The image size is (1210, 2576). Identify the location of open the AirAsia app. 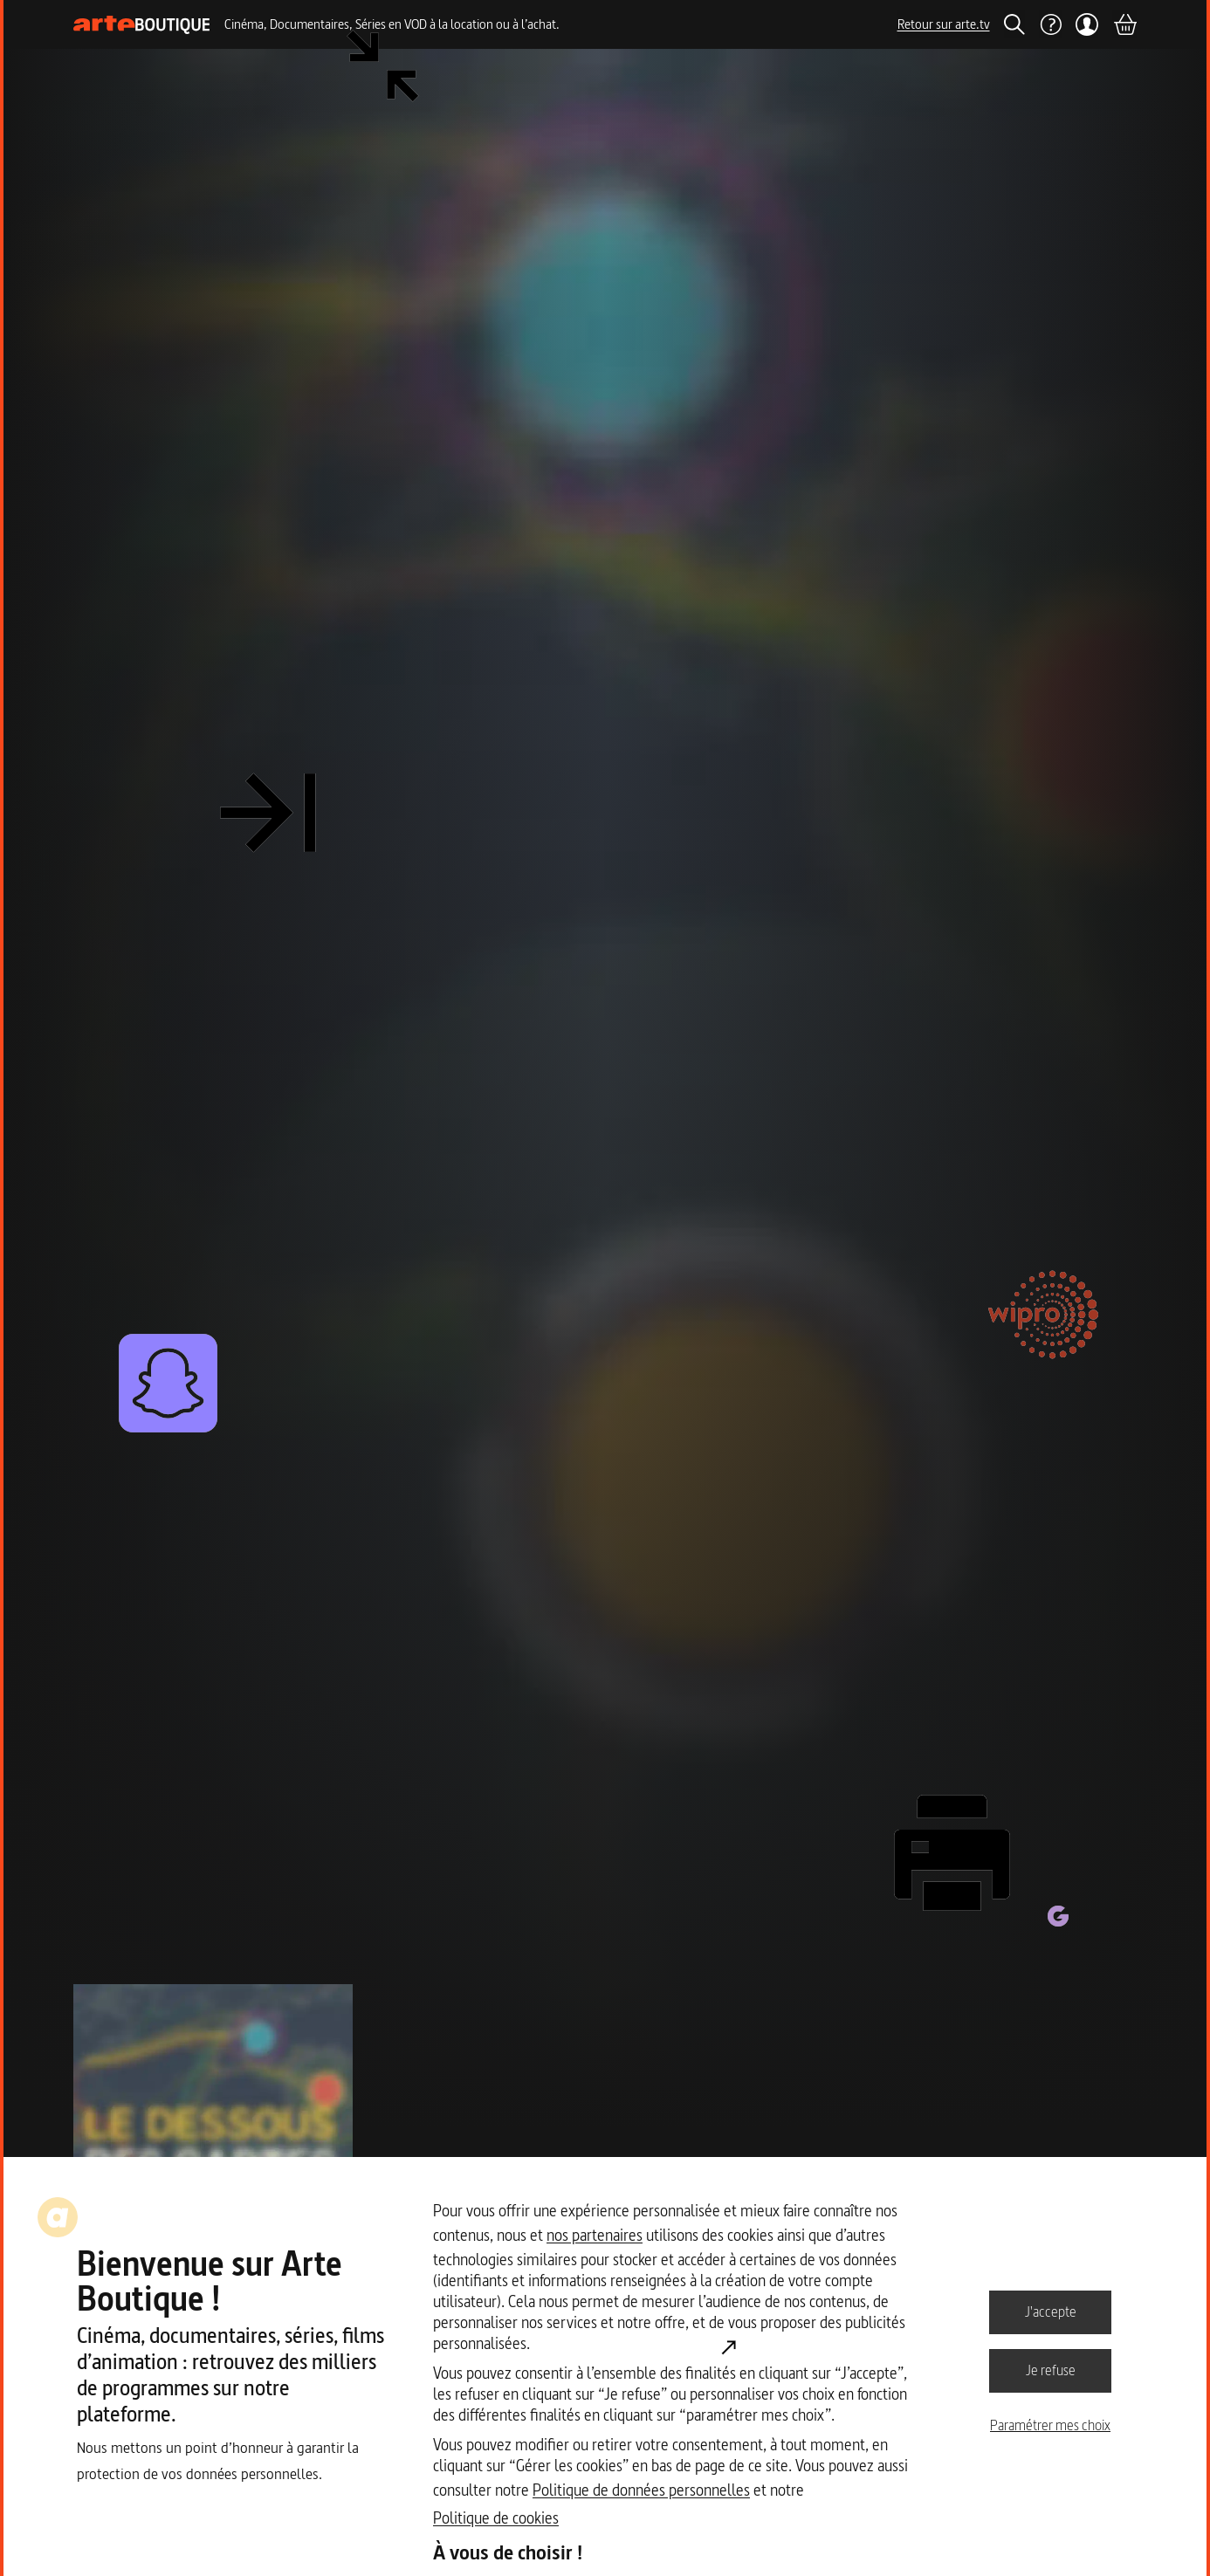
(58, 2217).